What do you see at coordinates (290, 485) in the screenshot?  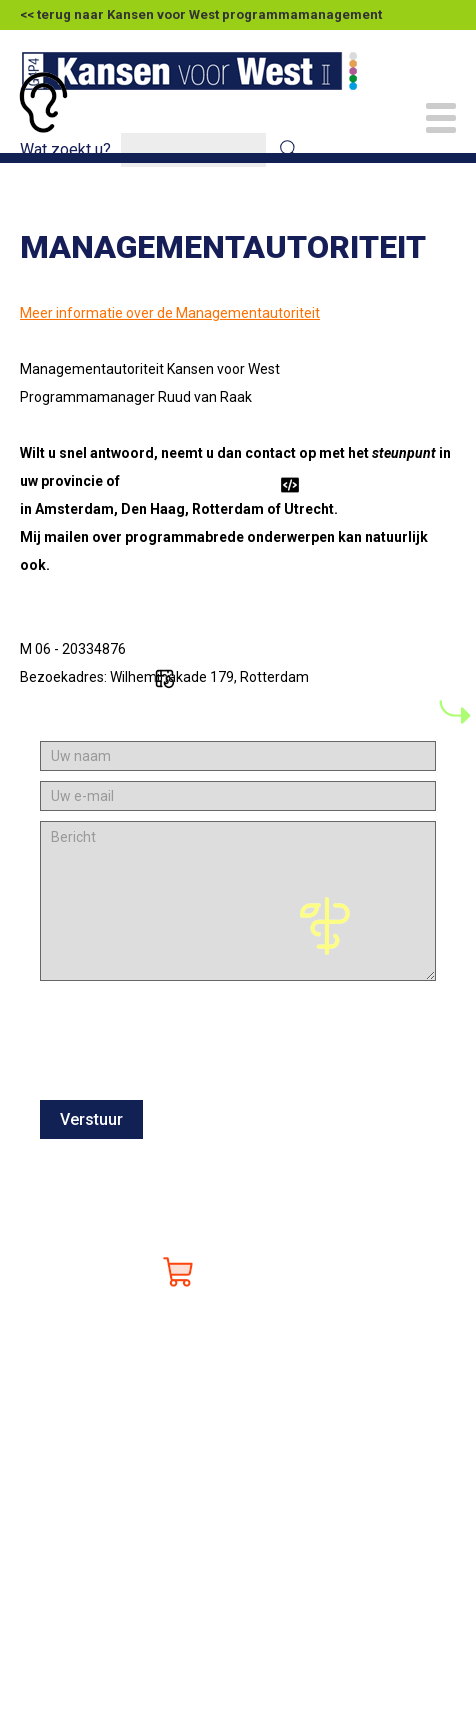 I see `view or edit source code` at bounding box center [290, 485].